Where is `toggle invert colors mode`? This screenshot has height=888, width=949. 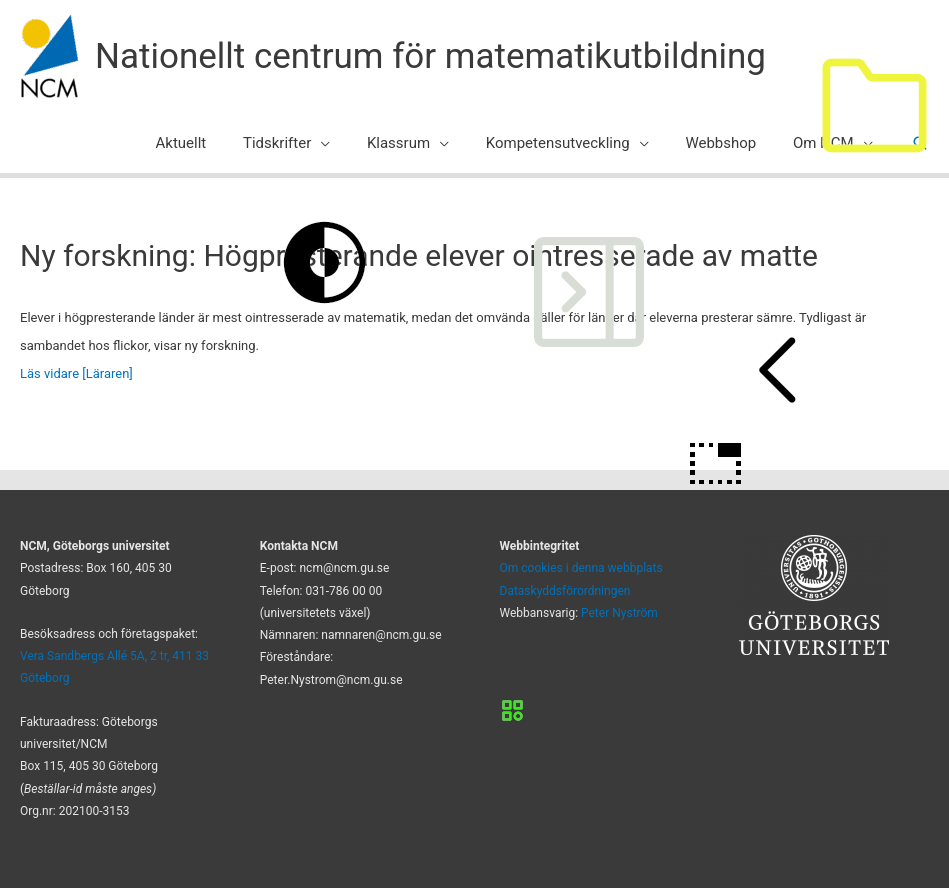
toggle invert colors mode is located at coordinates (324, 262).